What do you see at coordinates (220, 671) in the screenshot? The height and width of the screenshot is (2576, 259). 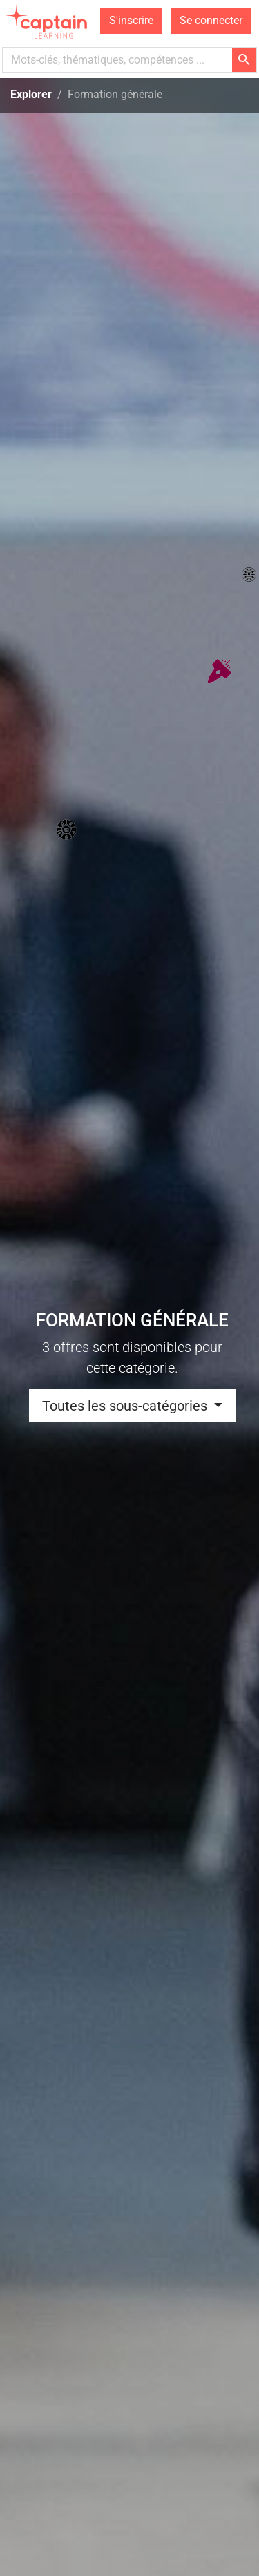 I see `select heavy fighter class or unit` at bounding box center [220, 671].